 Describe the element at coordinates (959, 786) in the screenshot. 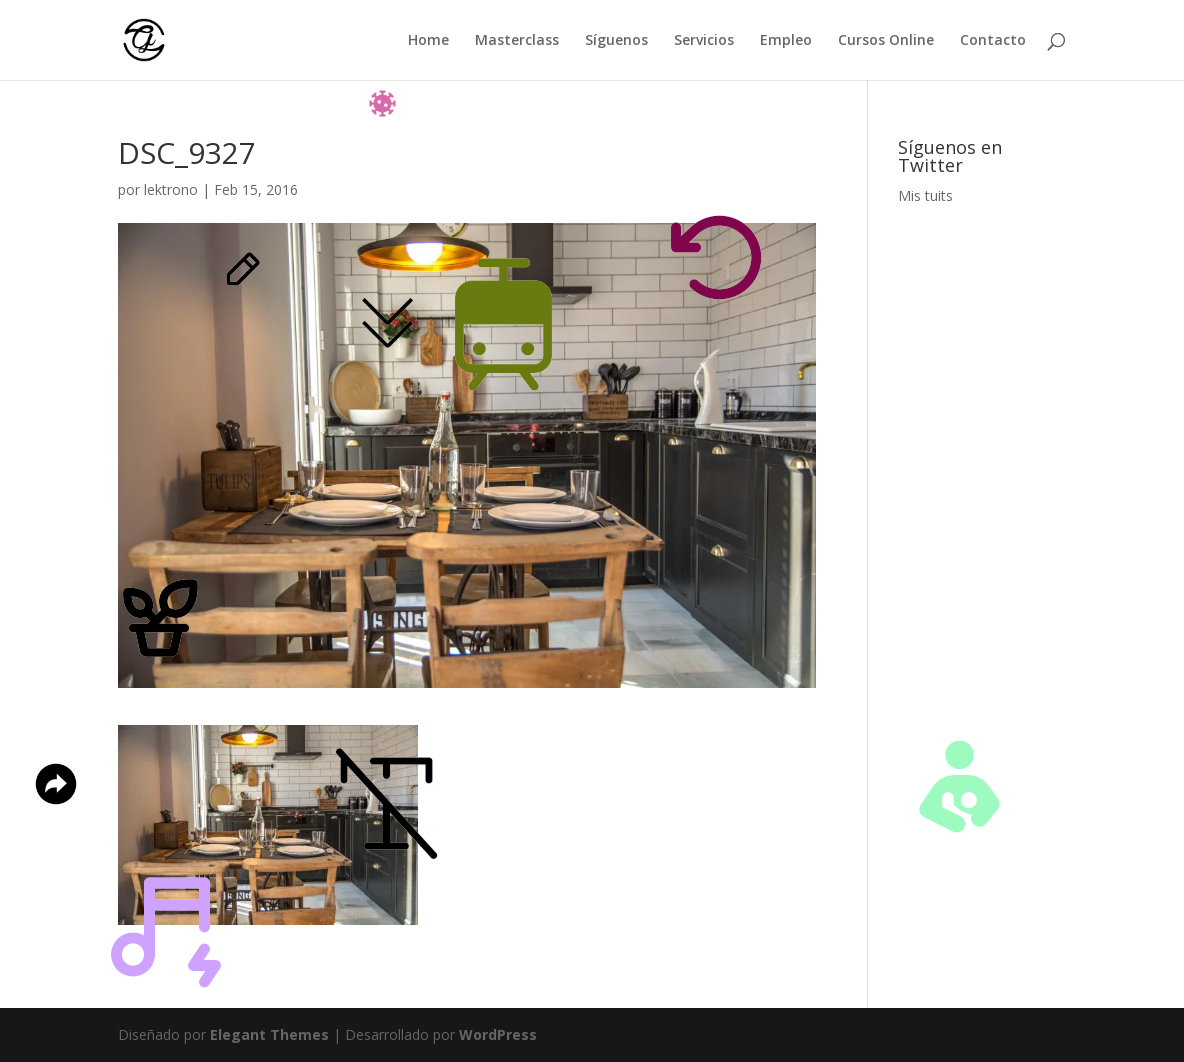

I see `indicates a breastfeeding or nursing room` at that location.